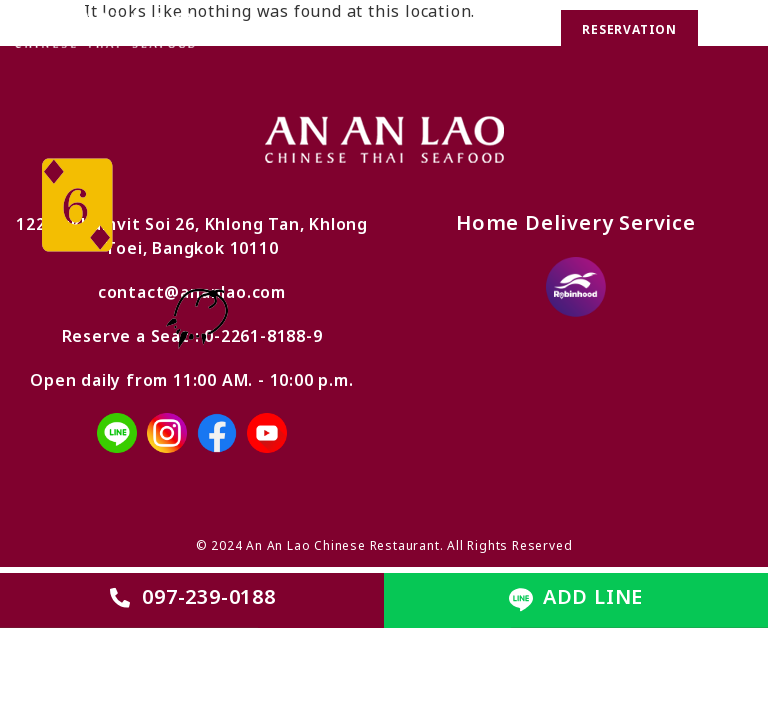  Describe the element at coordinates (77, 205) in the screenshot. I see `six of diamonds playing card` at that location.